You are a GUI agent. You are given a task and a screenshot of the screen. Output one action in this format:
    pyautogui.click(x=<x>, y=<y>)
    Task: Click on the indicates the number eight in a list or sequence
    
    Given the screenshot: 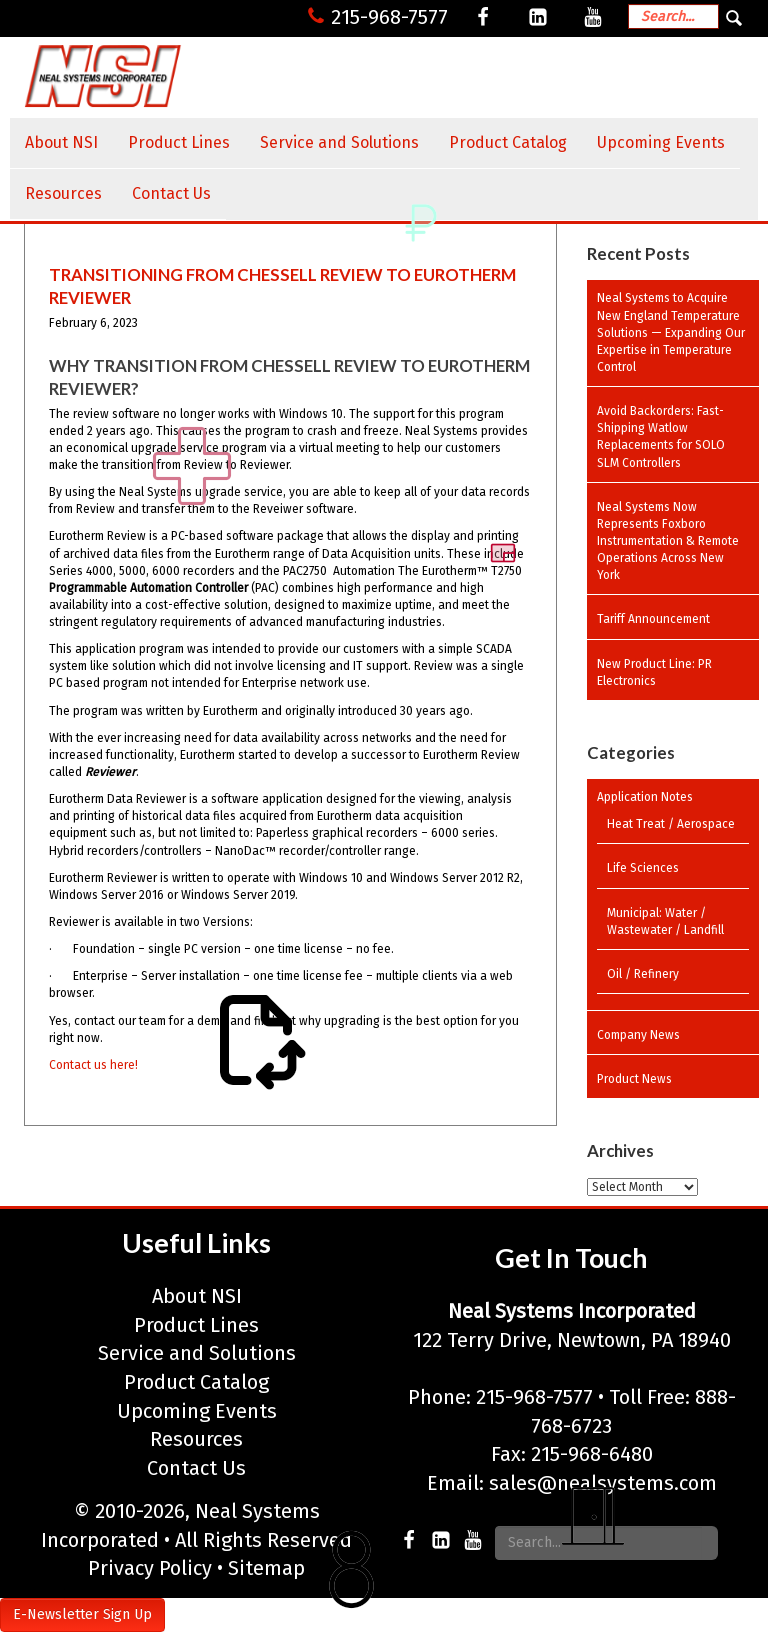 What is the action you would take?
    pyautogui.click(x=351, y=1569)
    